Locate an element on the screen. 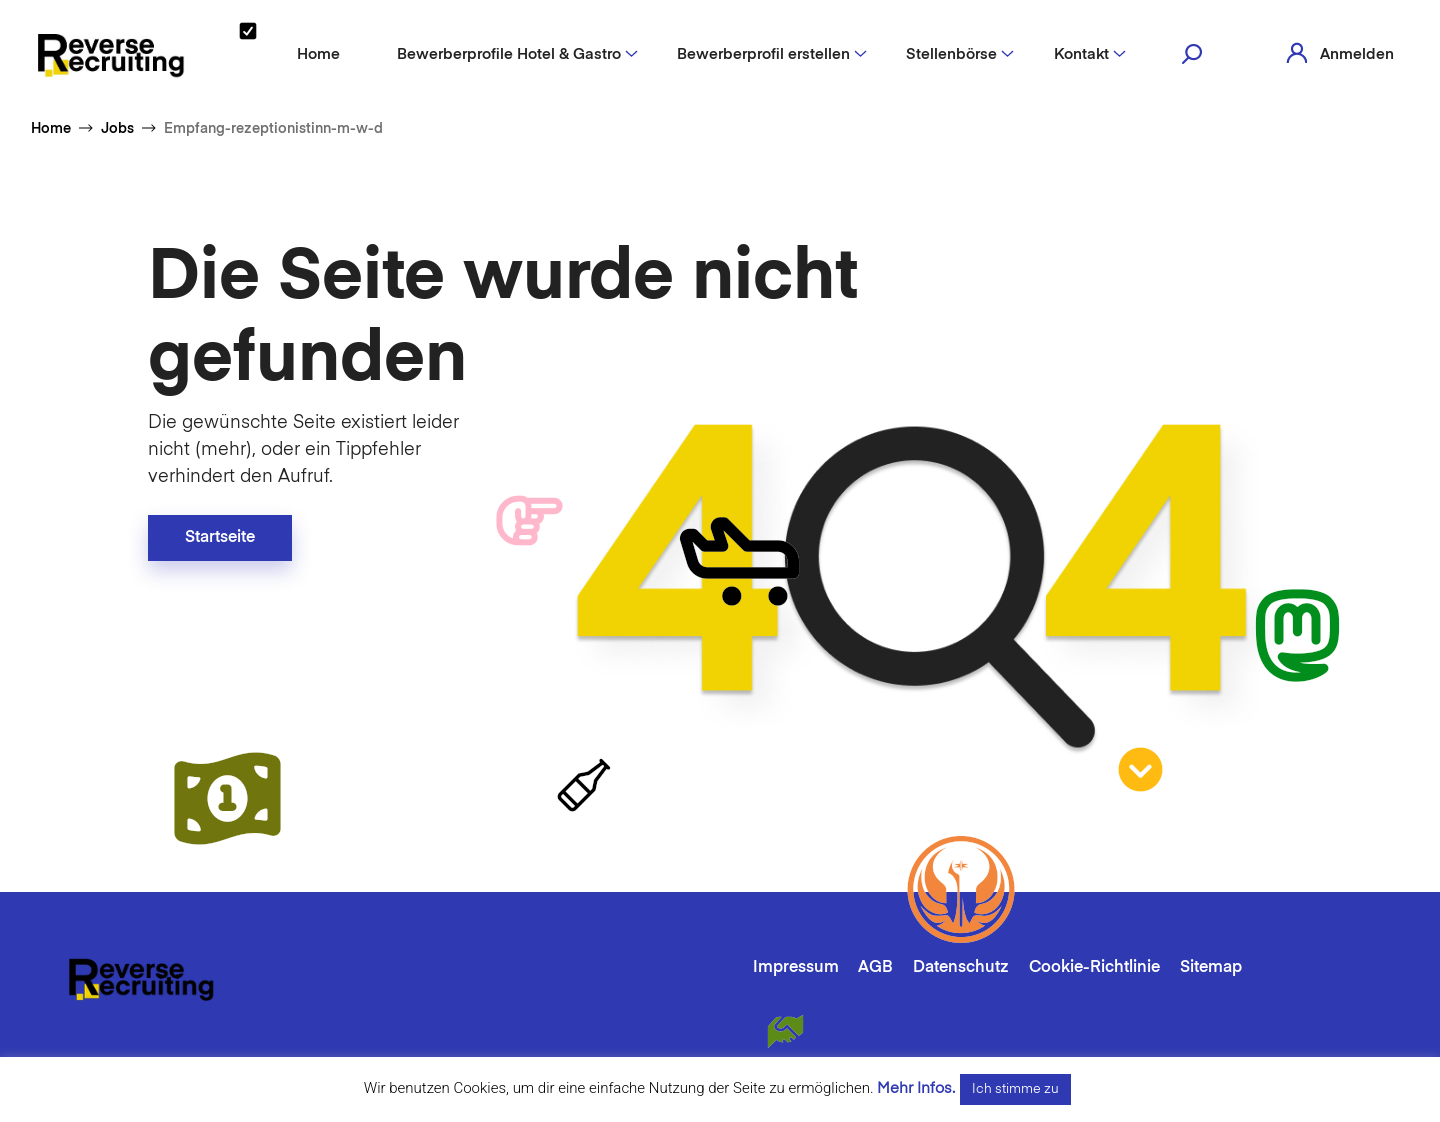 The width and height of the screenshot is (1440, 1122). open Mastodon app is located at coordinates (1297, 635).